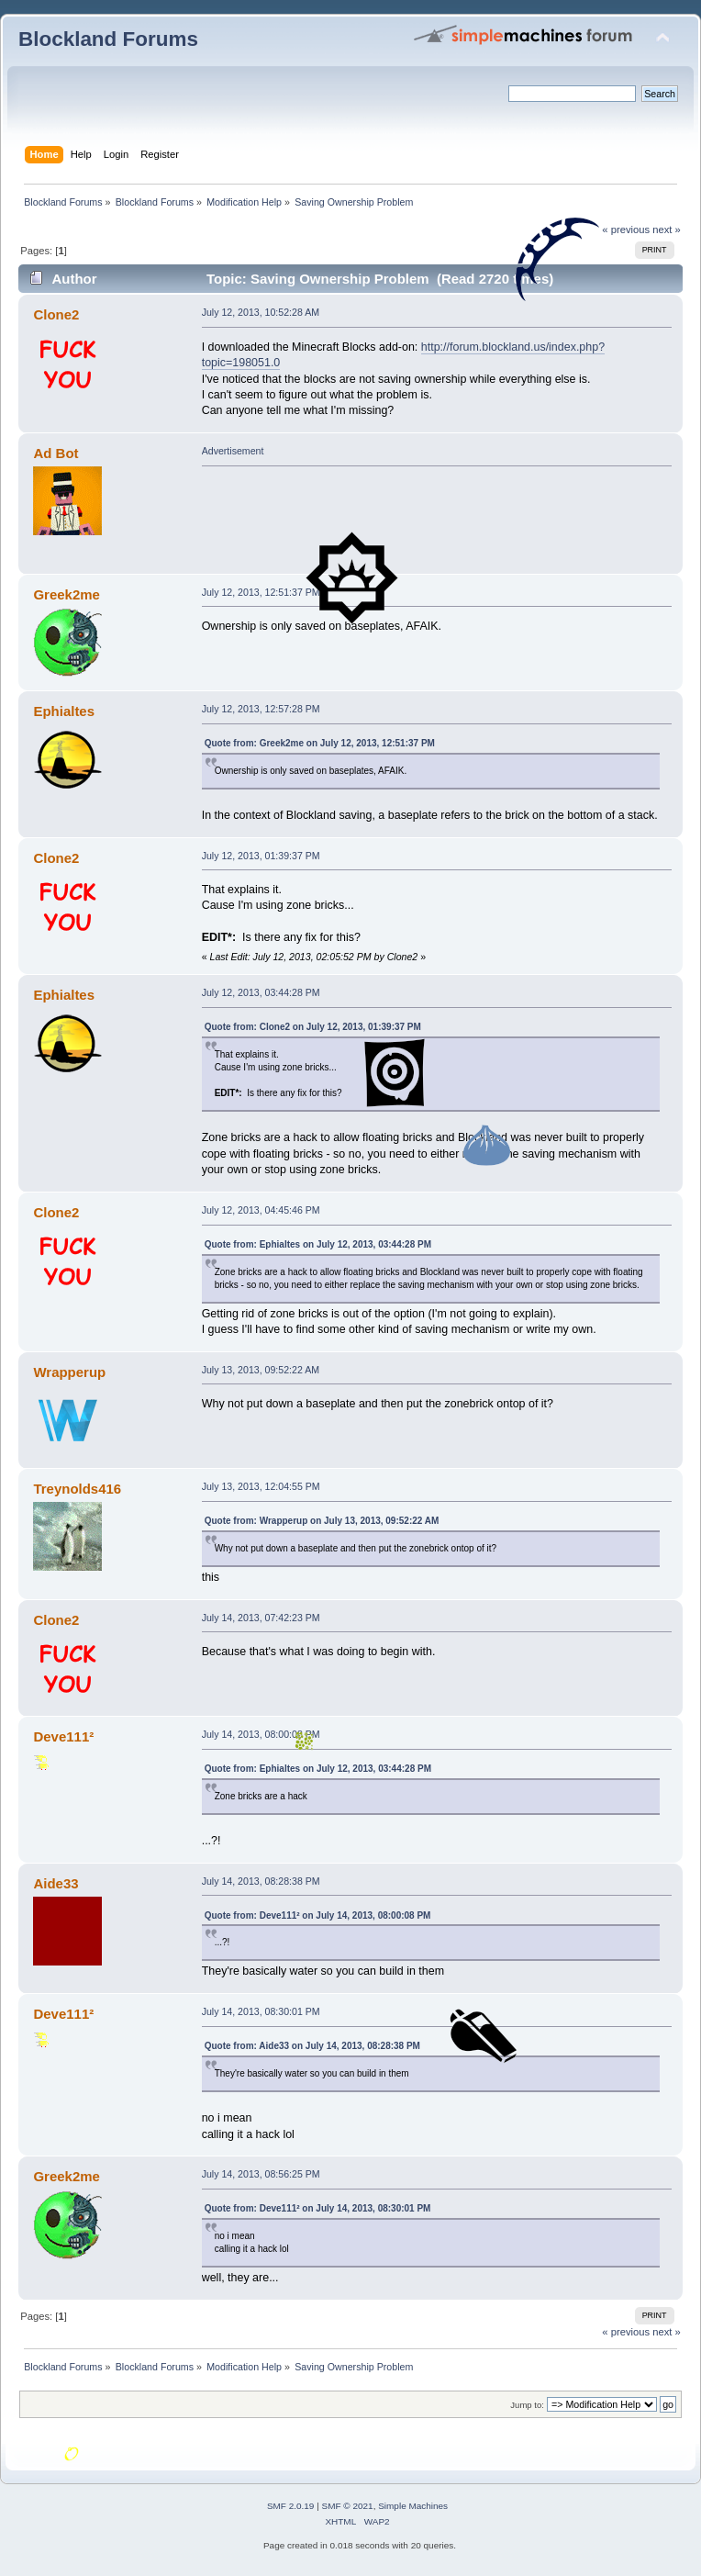 The height and width of the screenshot is (2576, 701). I want to click on access the garden or floral collection, so click(304, 1741).